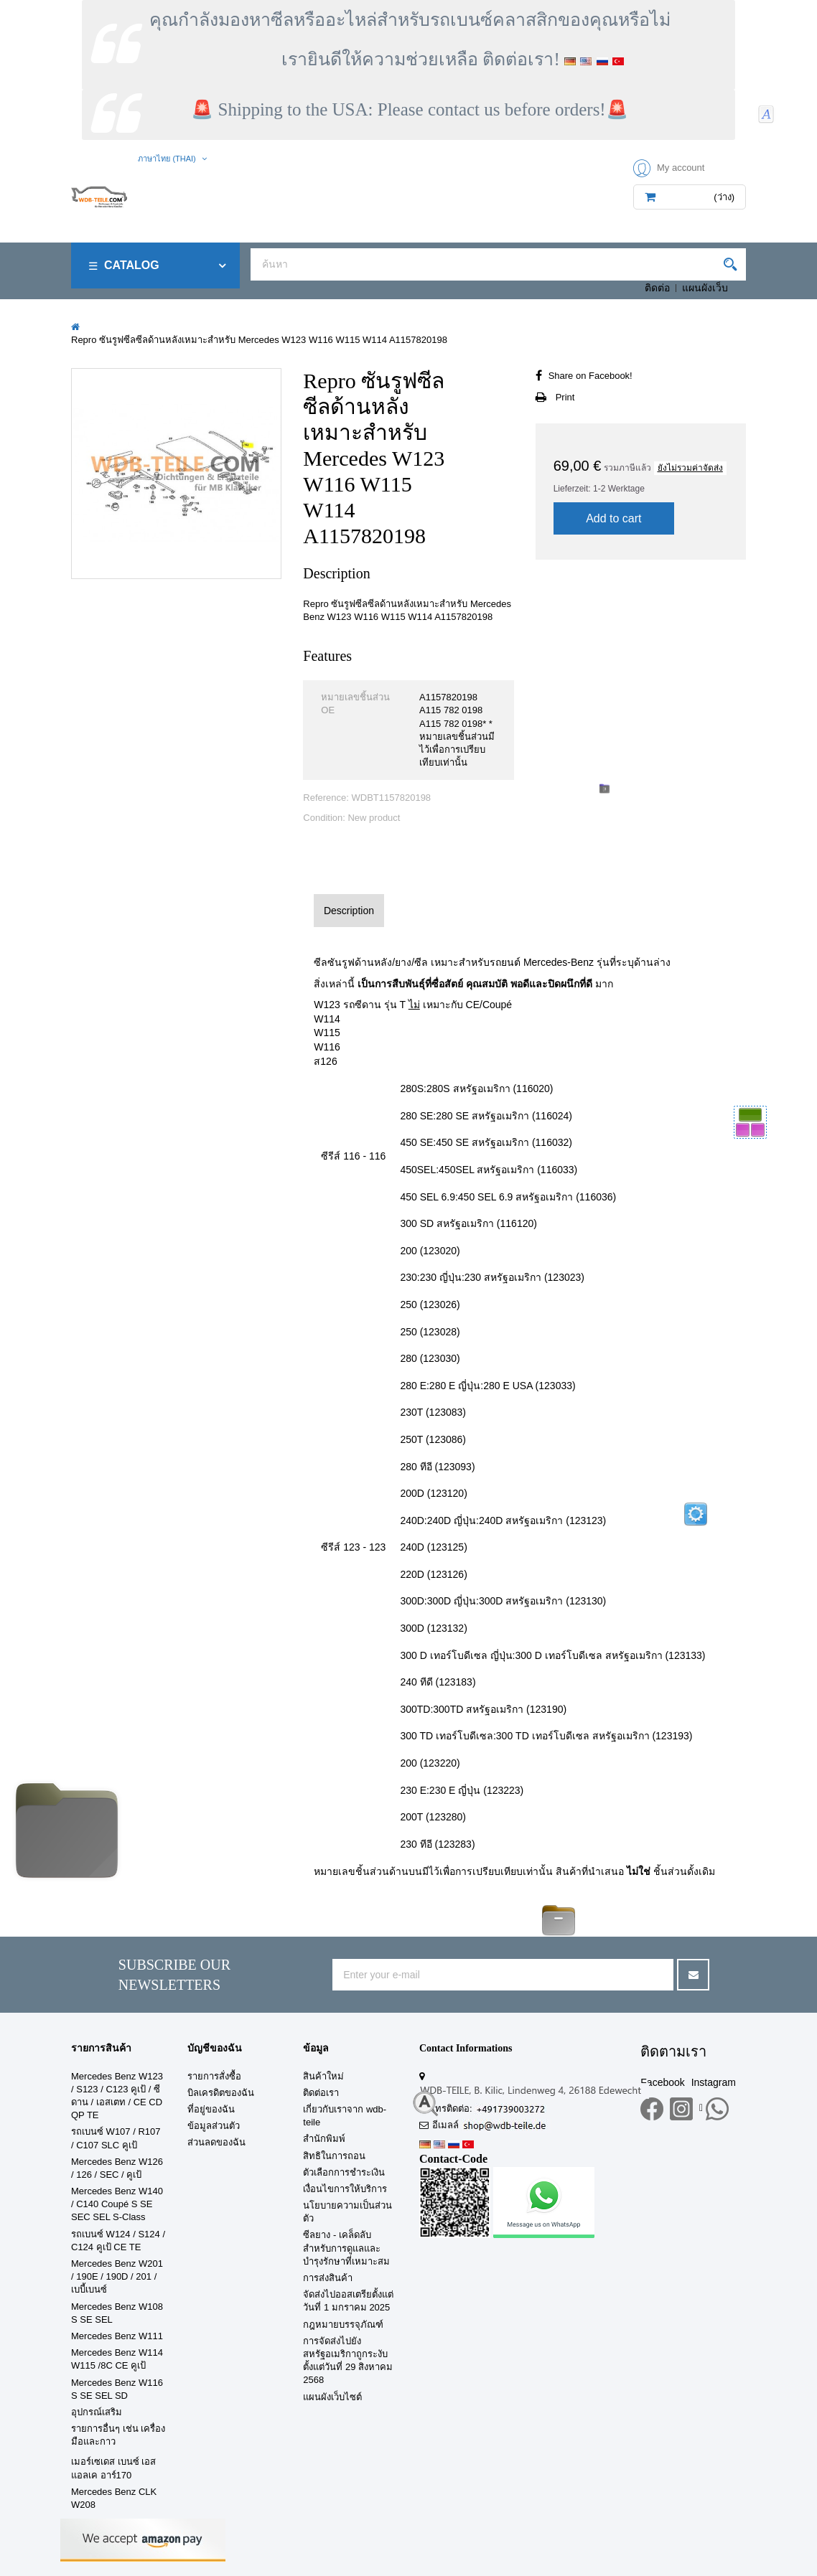 The image size is (817, 2576). I want to click on windows executable file (.exe), so click(696, 1514).